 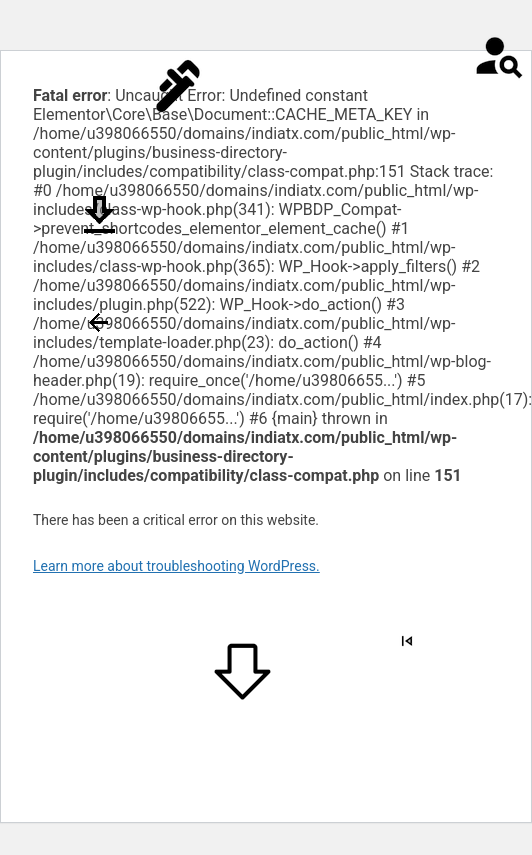 What do you see at coordinates (242, 669) in the screenshot?
I see `download a file or content` at bounding box center [242, 669].